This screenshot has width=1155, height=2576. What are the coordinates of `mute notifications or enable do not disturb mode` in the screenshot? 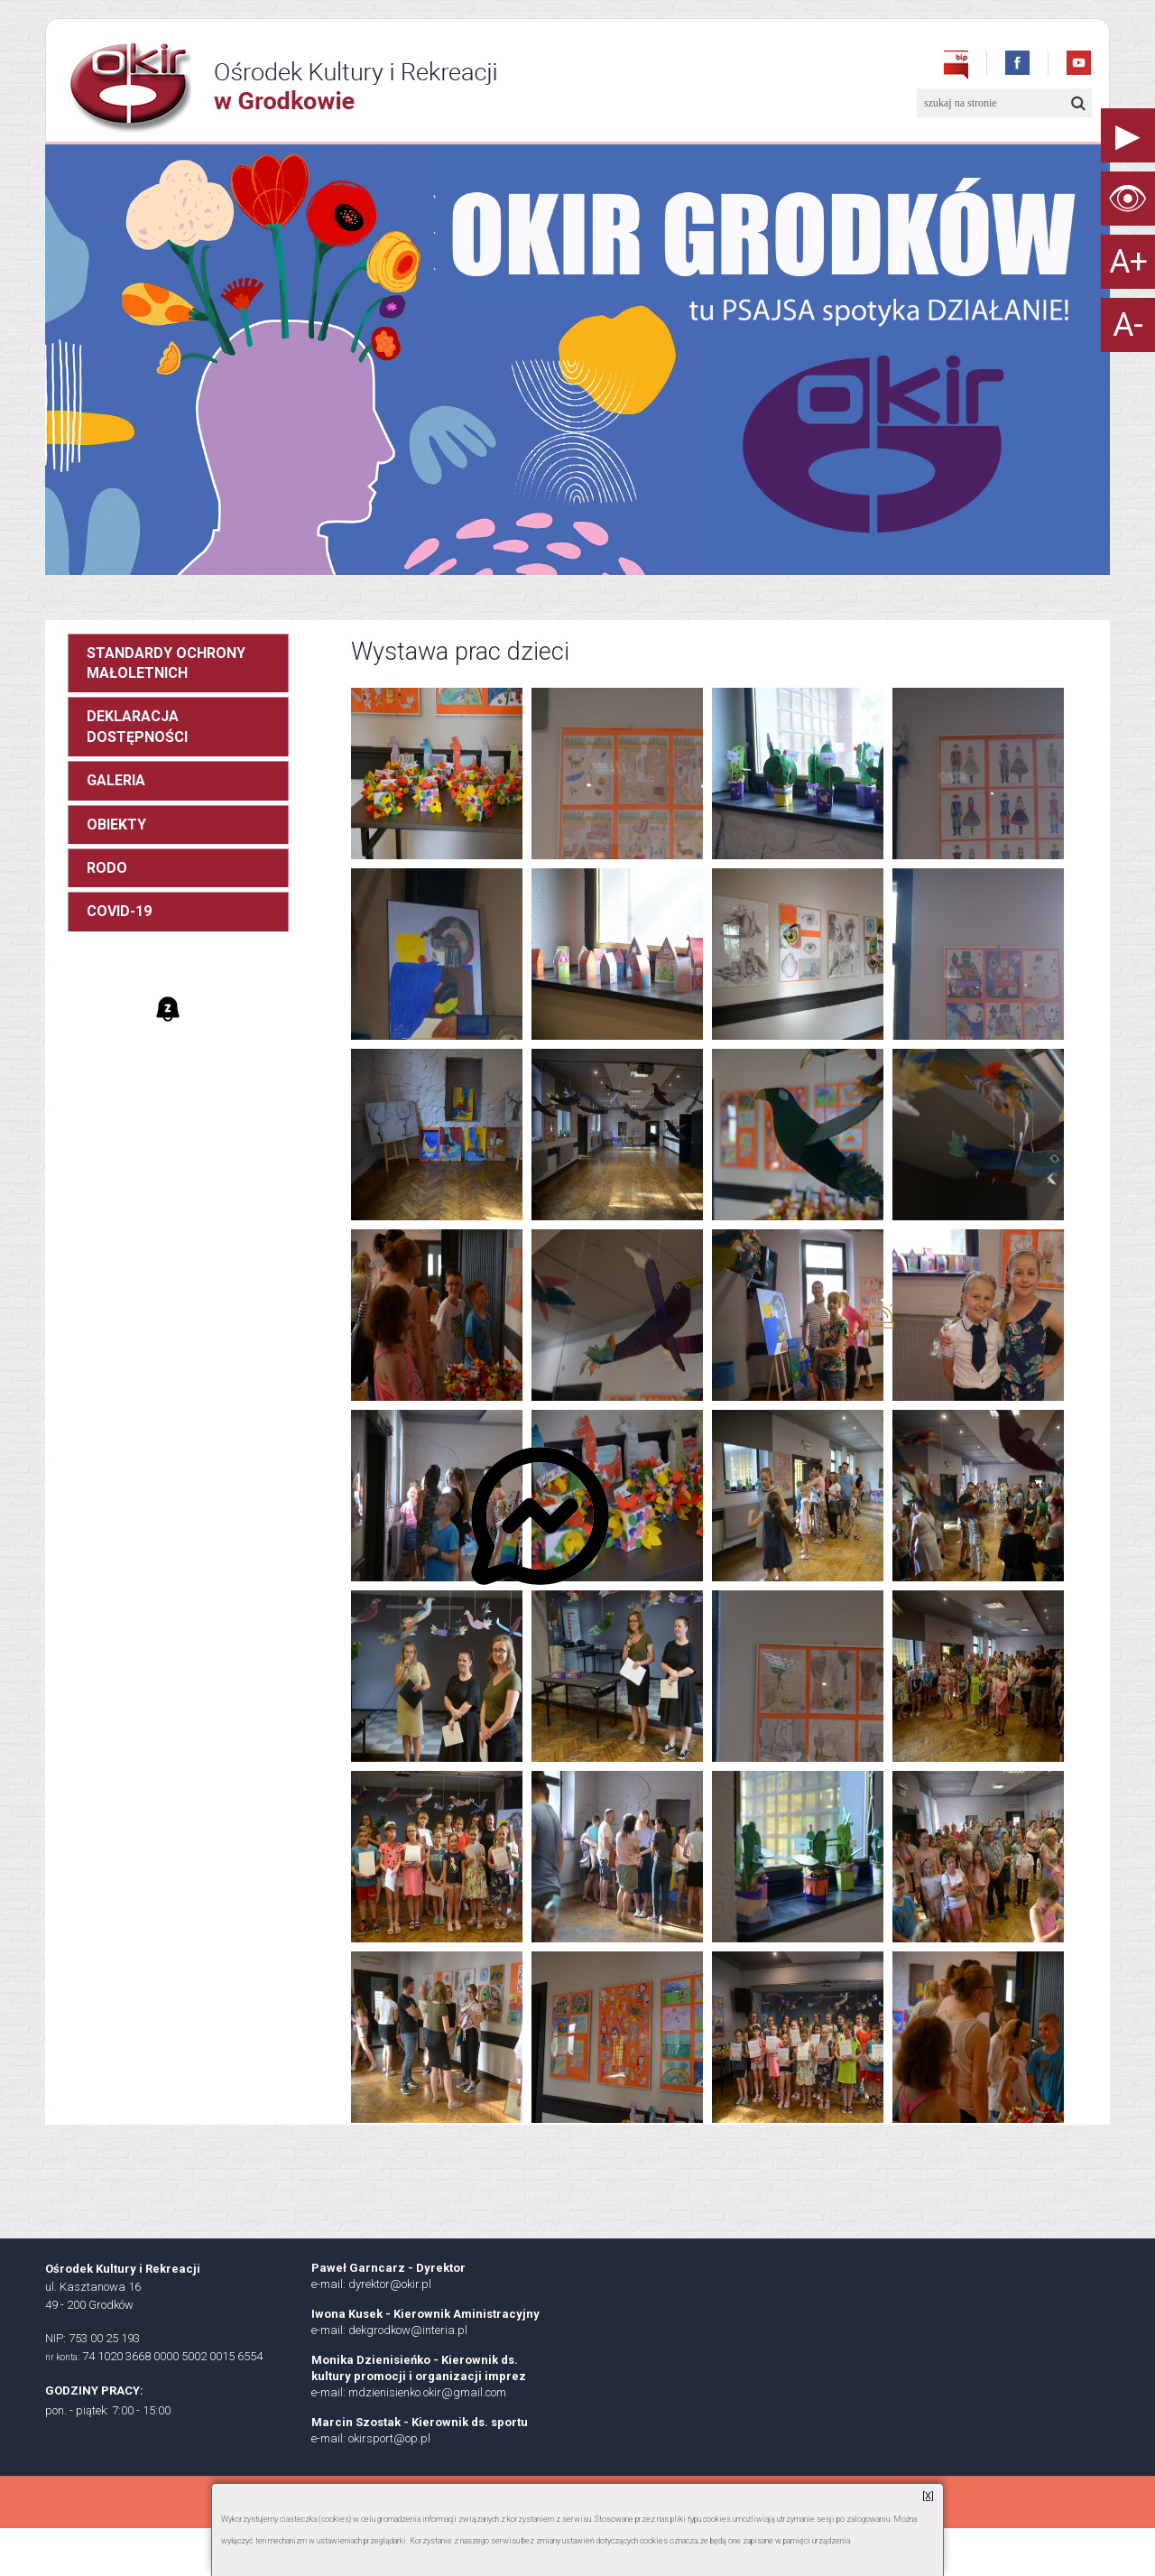 It's located at (168, 1009).